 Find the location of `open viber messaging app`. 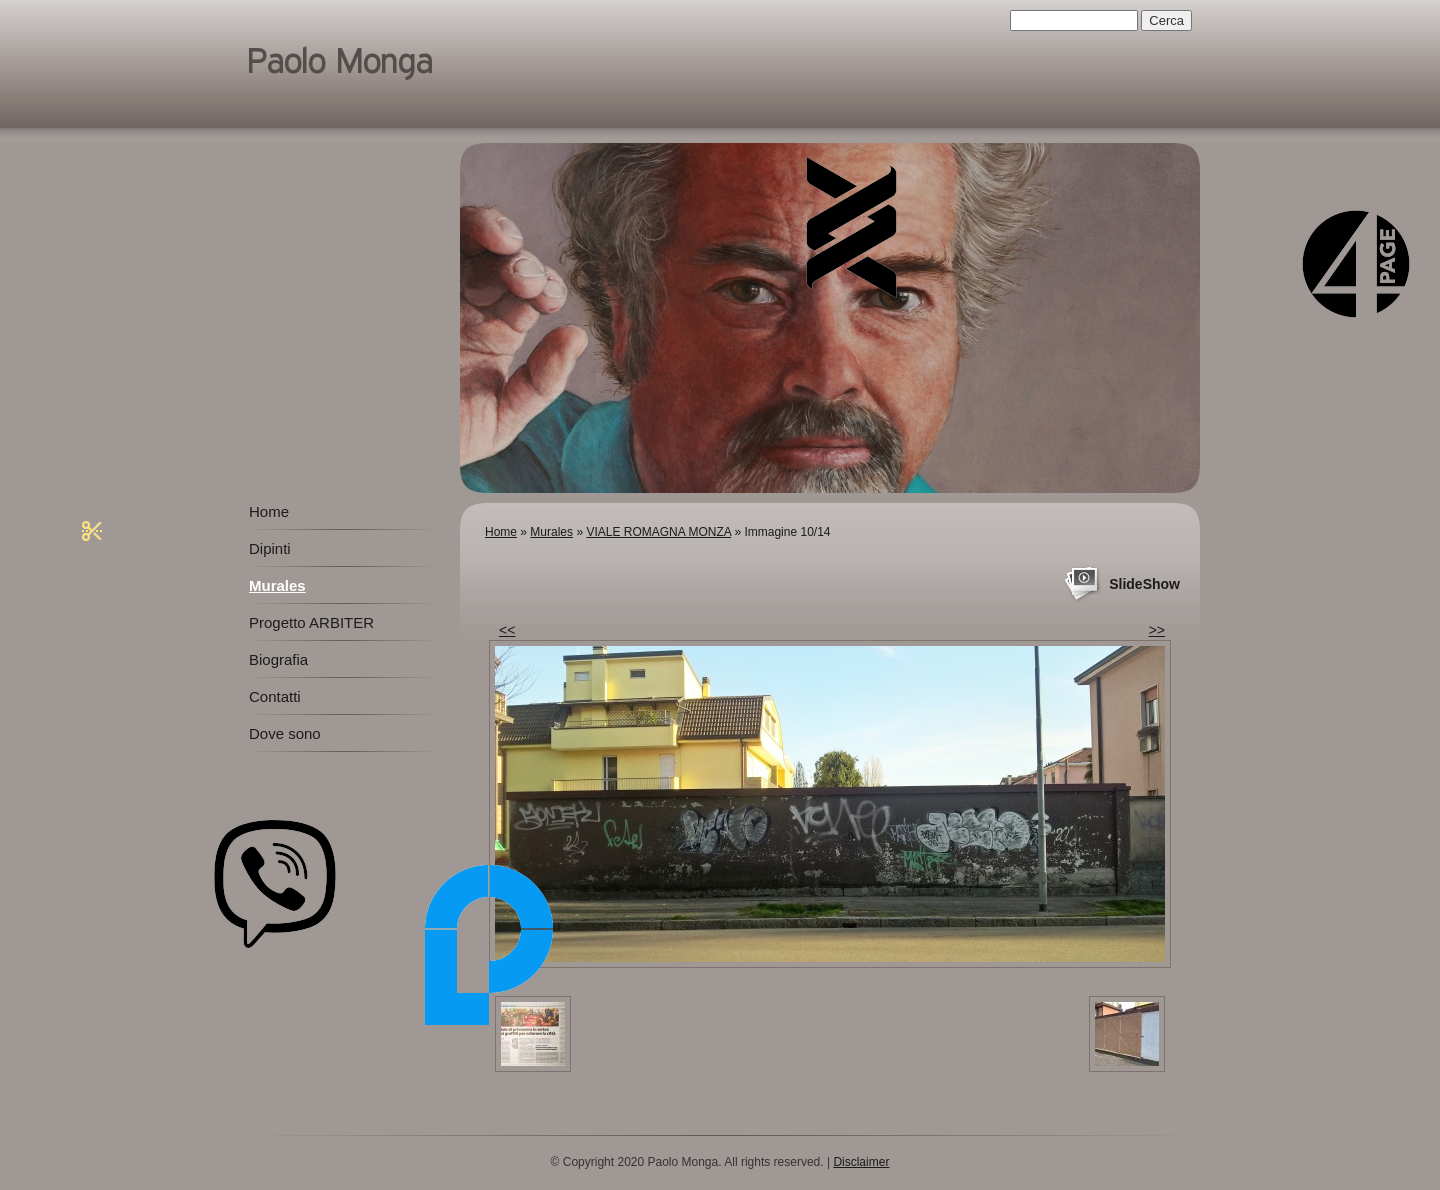

open viber messaging app is located at coordinates (275, 884).